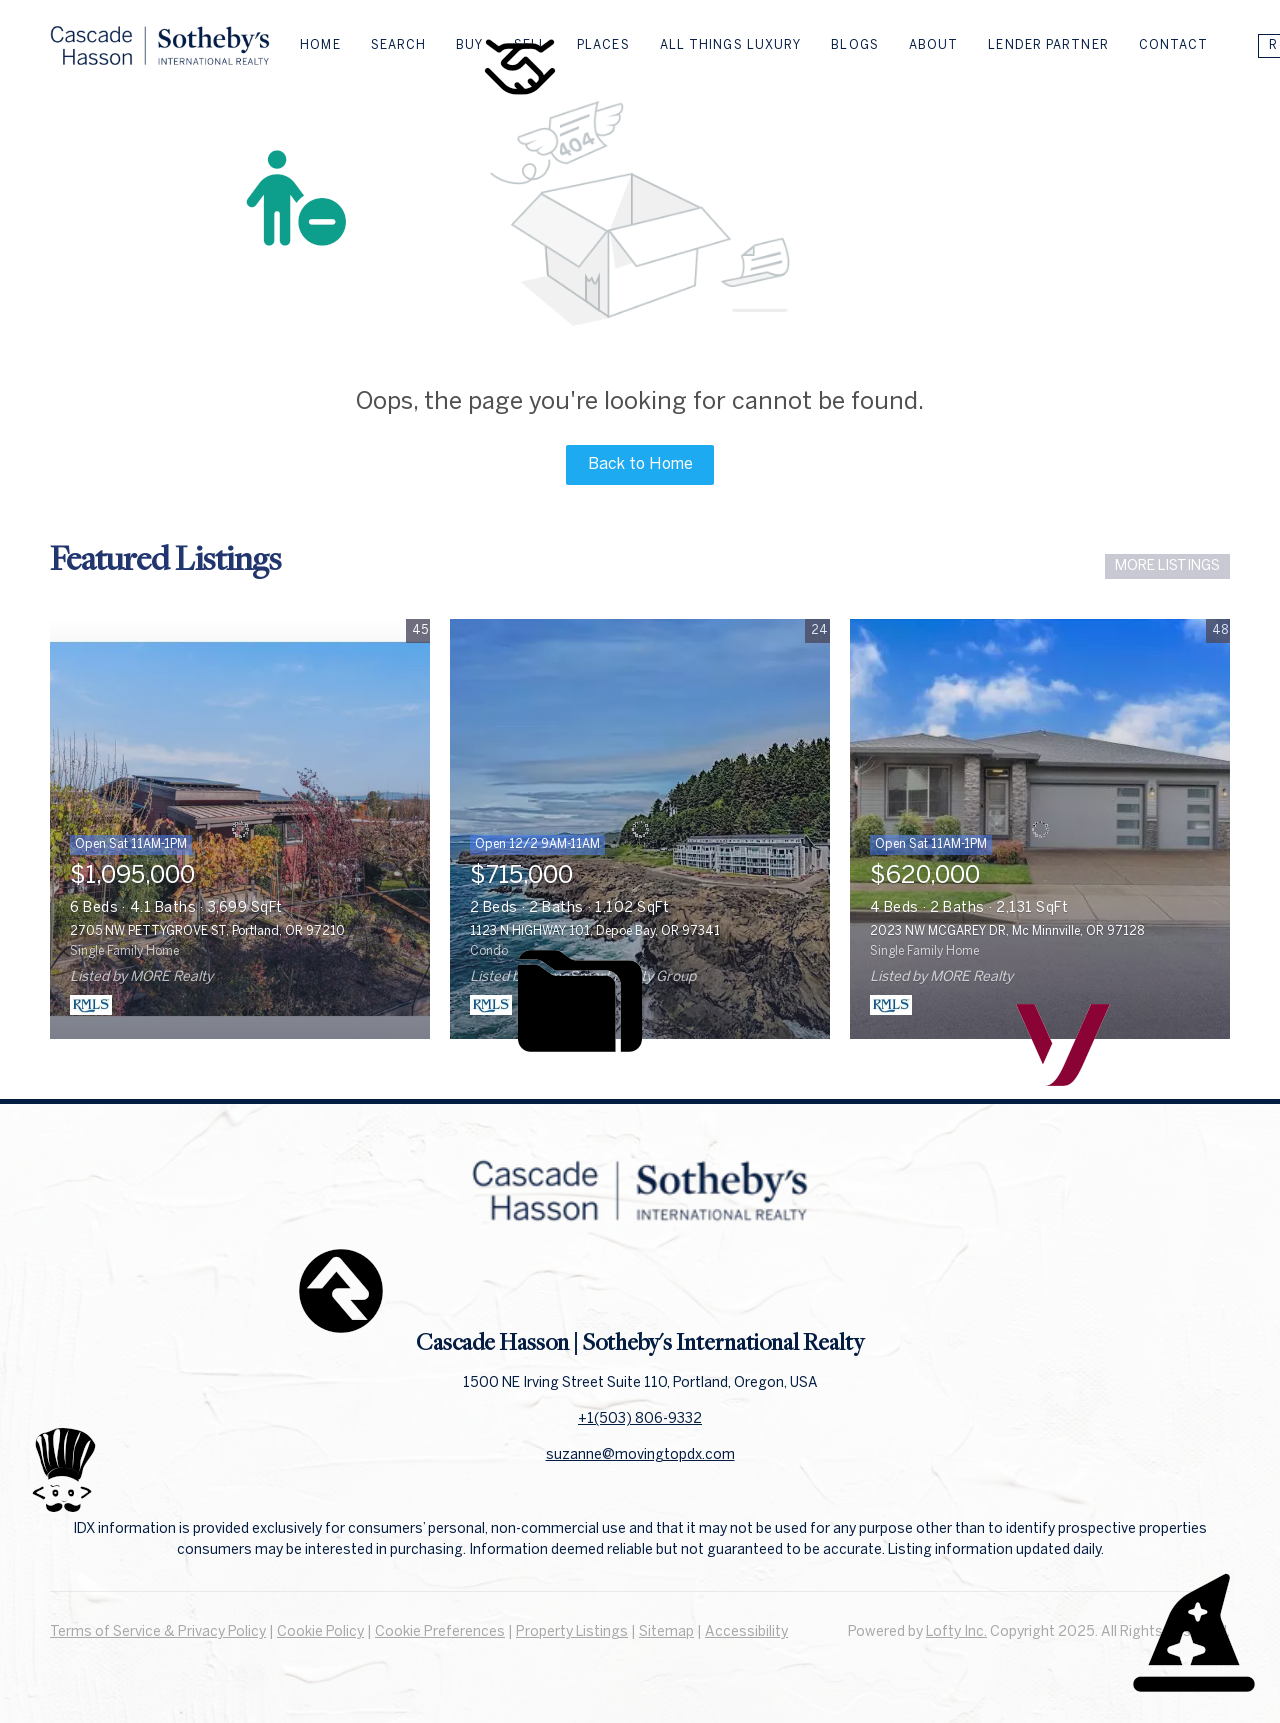 This screenshot has height=1723, width=1280. I want to click on access wizard or magic-themed features, so click(1194, 1631).